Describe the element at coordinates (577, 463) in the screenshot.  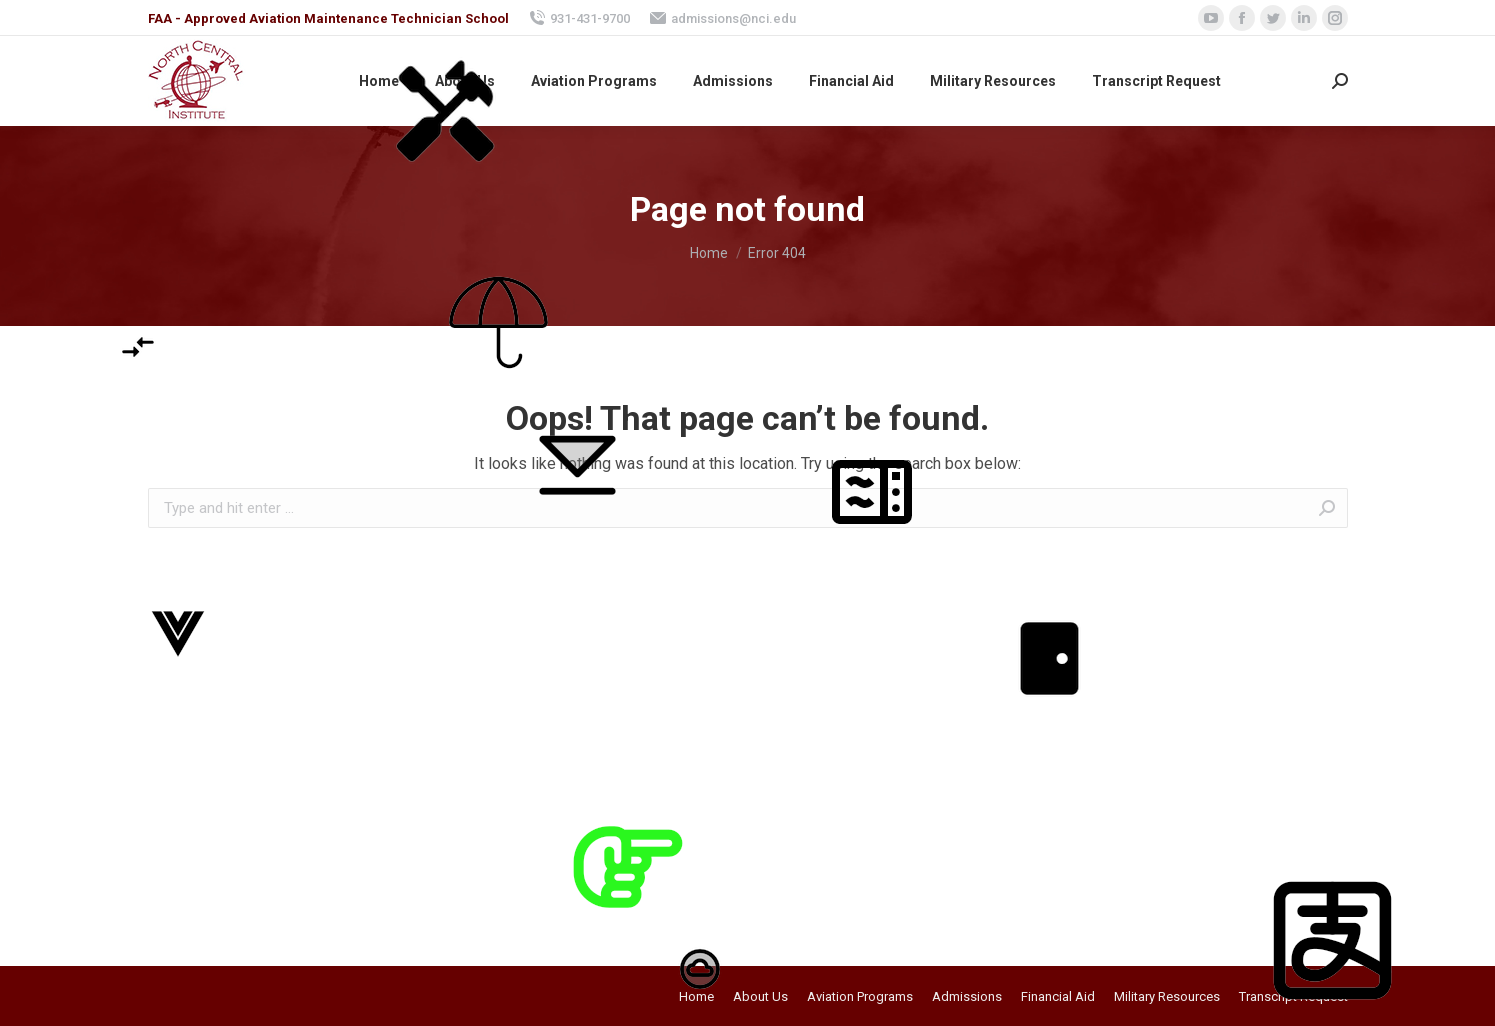
I see `expand content below` at that location.